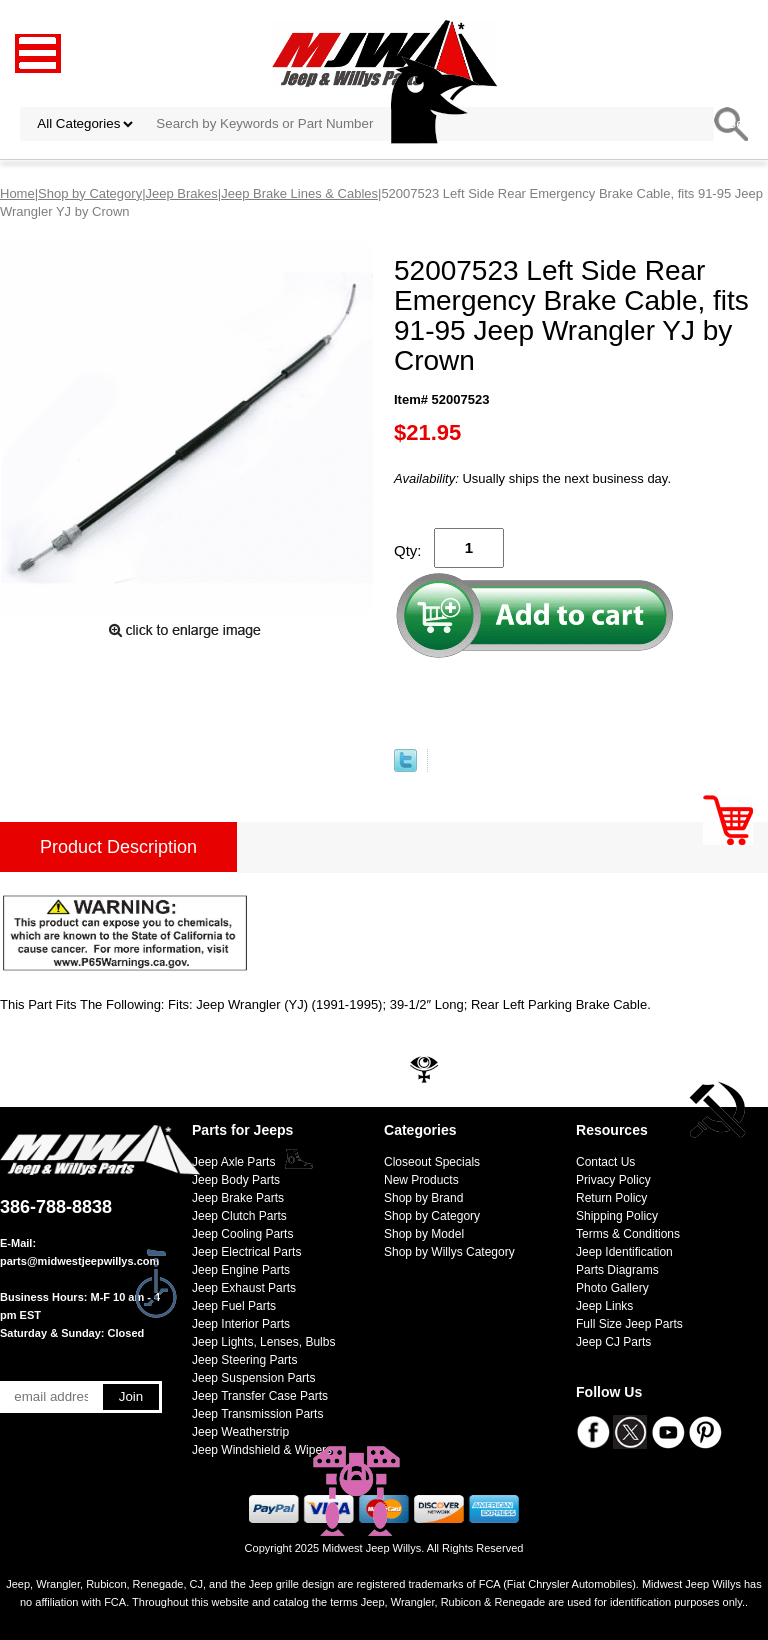  I want to click on select missile mech unit in game, so click(356, 1491).